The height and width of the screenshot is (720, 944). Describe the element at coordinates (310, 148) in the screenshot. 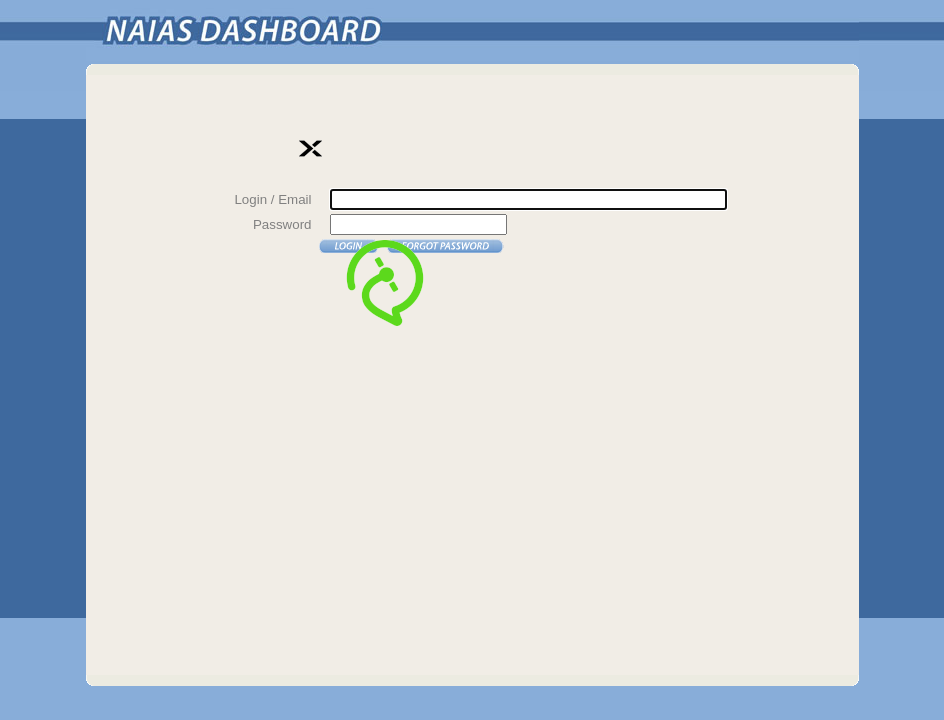

I see `nutanix company logo` at that location.